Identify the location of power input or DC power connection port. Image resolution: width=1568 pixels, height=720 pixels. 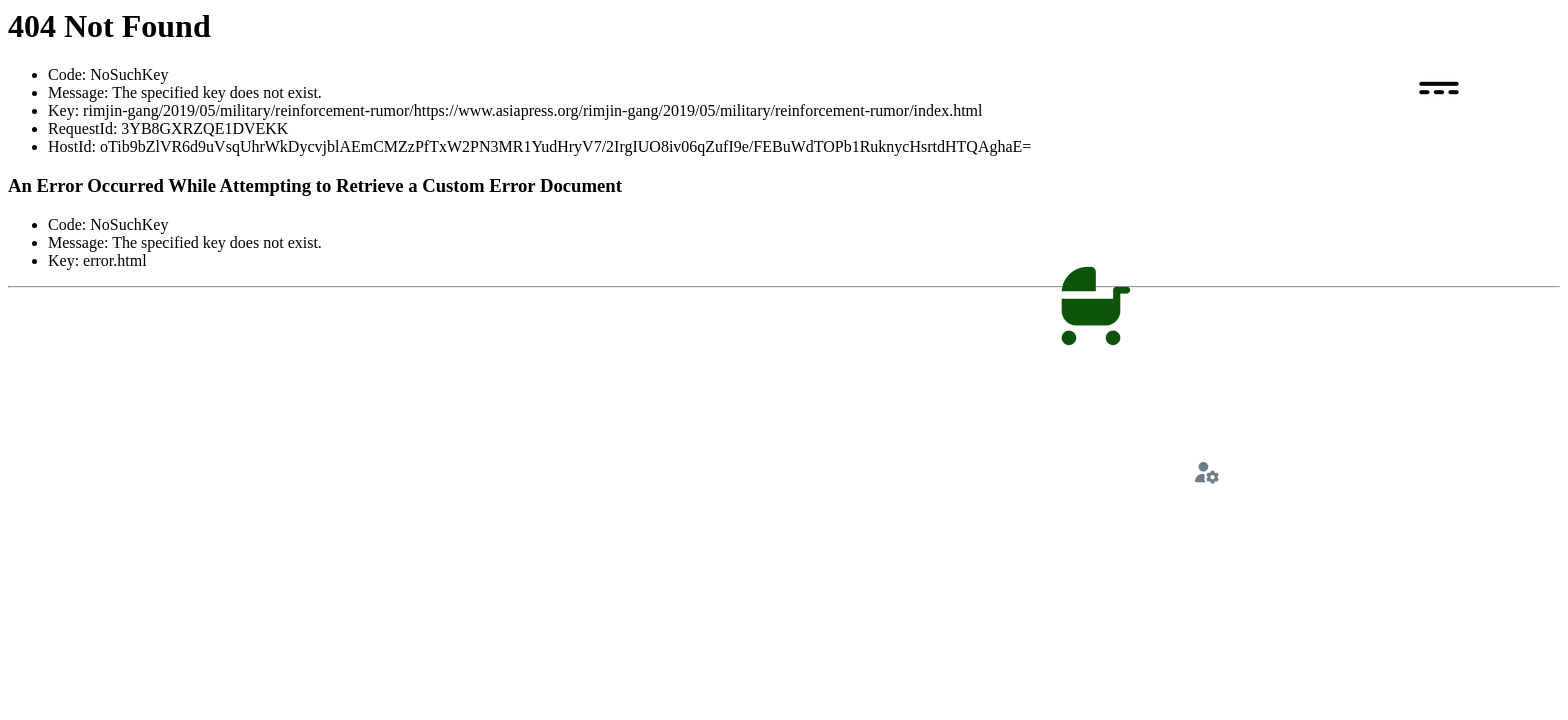
(1440, 88).